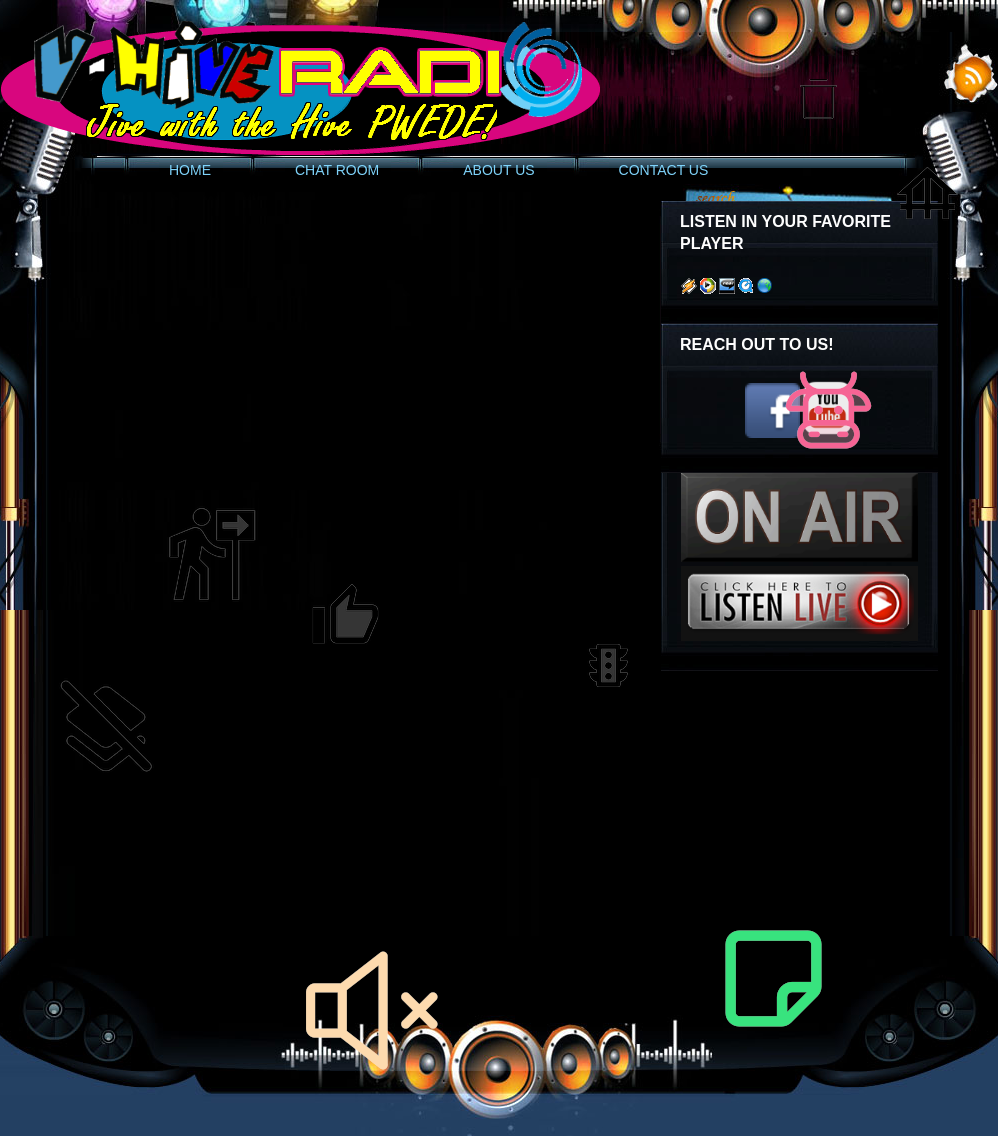 The height and width of the screenshot is (1136, 998). What do you see at coordinates (214, 554) in the screenshot?
I see `follow directional signage or wayfinding` at bounding box center [214, 554].